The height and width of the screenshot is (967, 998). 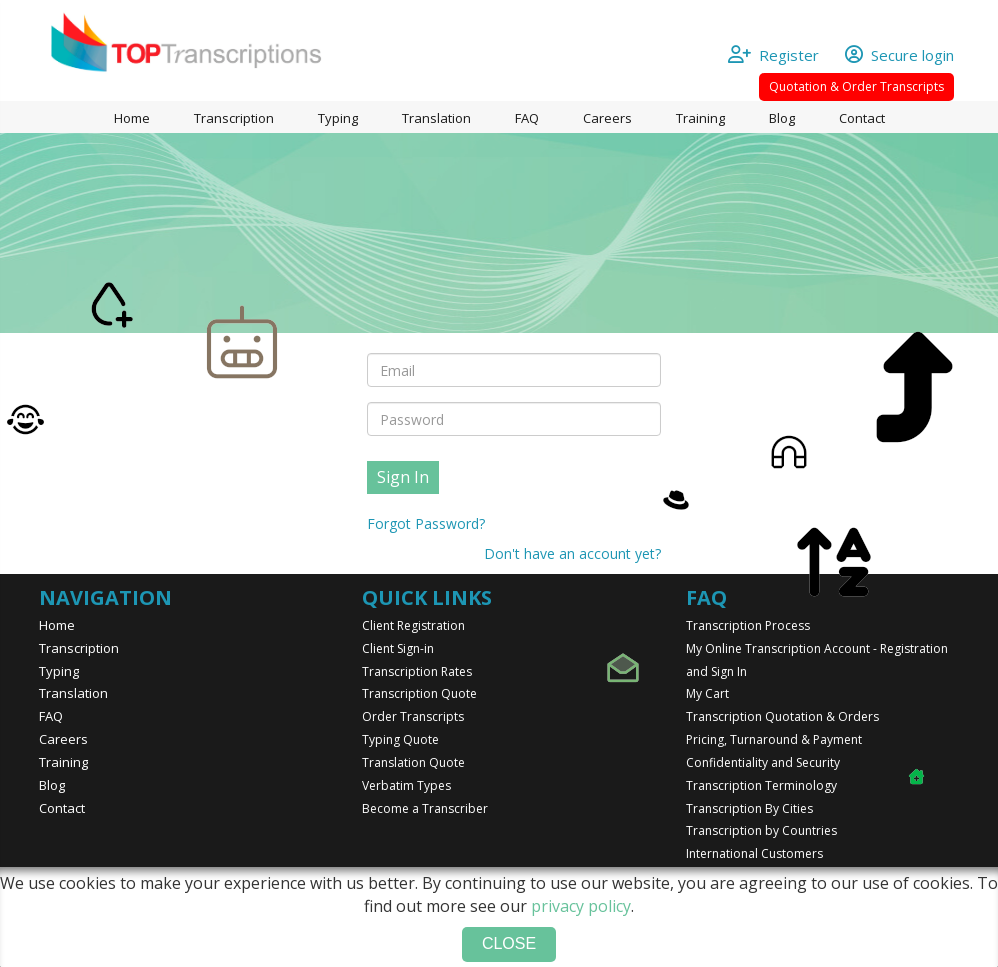 What do you see at coordinates (676, 500) in the screenshot?
I see `Red Hat logo` at bounding box center [676, 500].